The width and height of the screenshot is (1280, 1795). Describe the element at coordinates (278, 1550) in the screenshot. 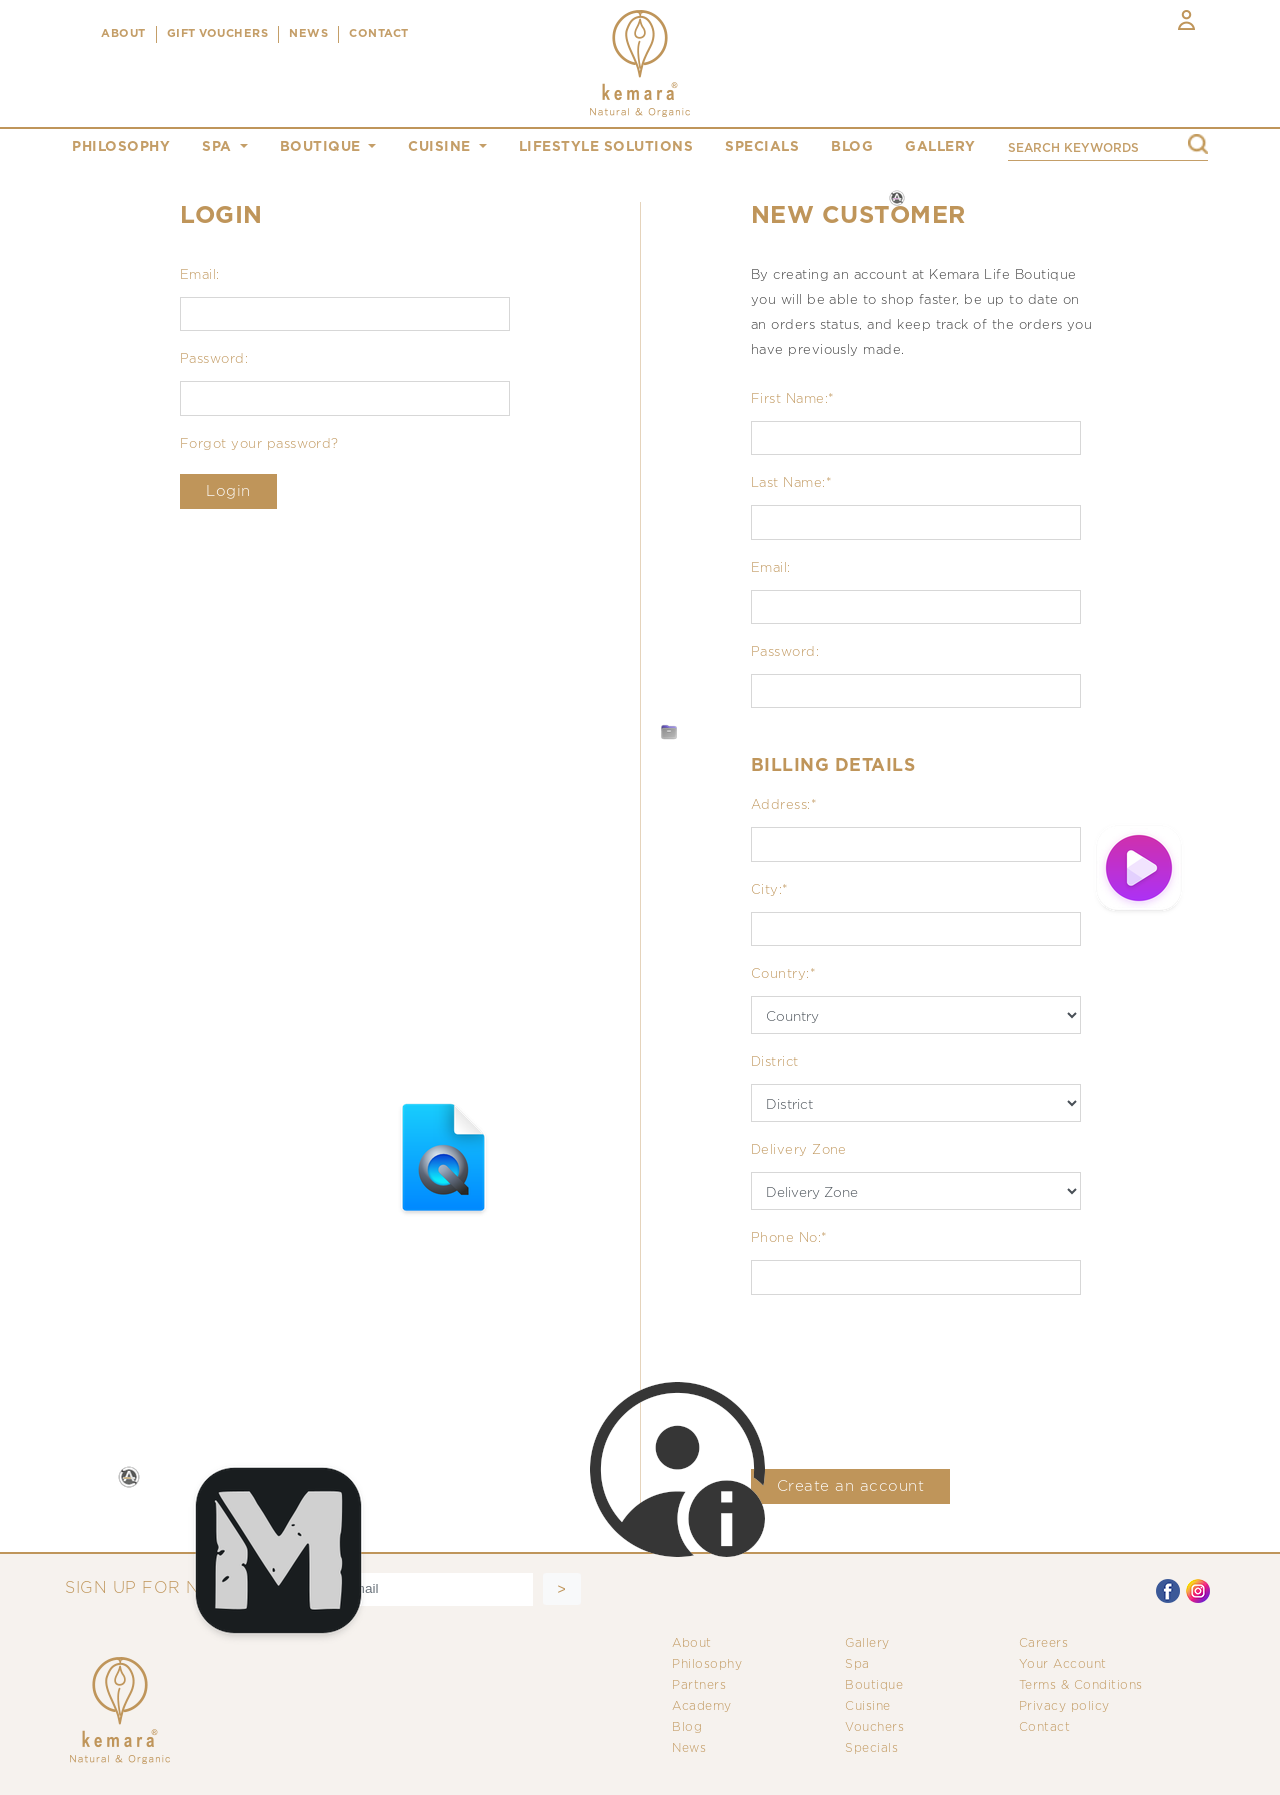

I see `launch metro exodus game` at that location.